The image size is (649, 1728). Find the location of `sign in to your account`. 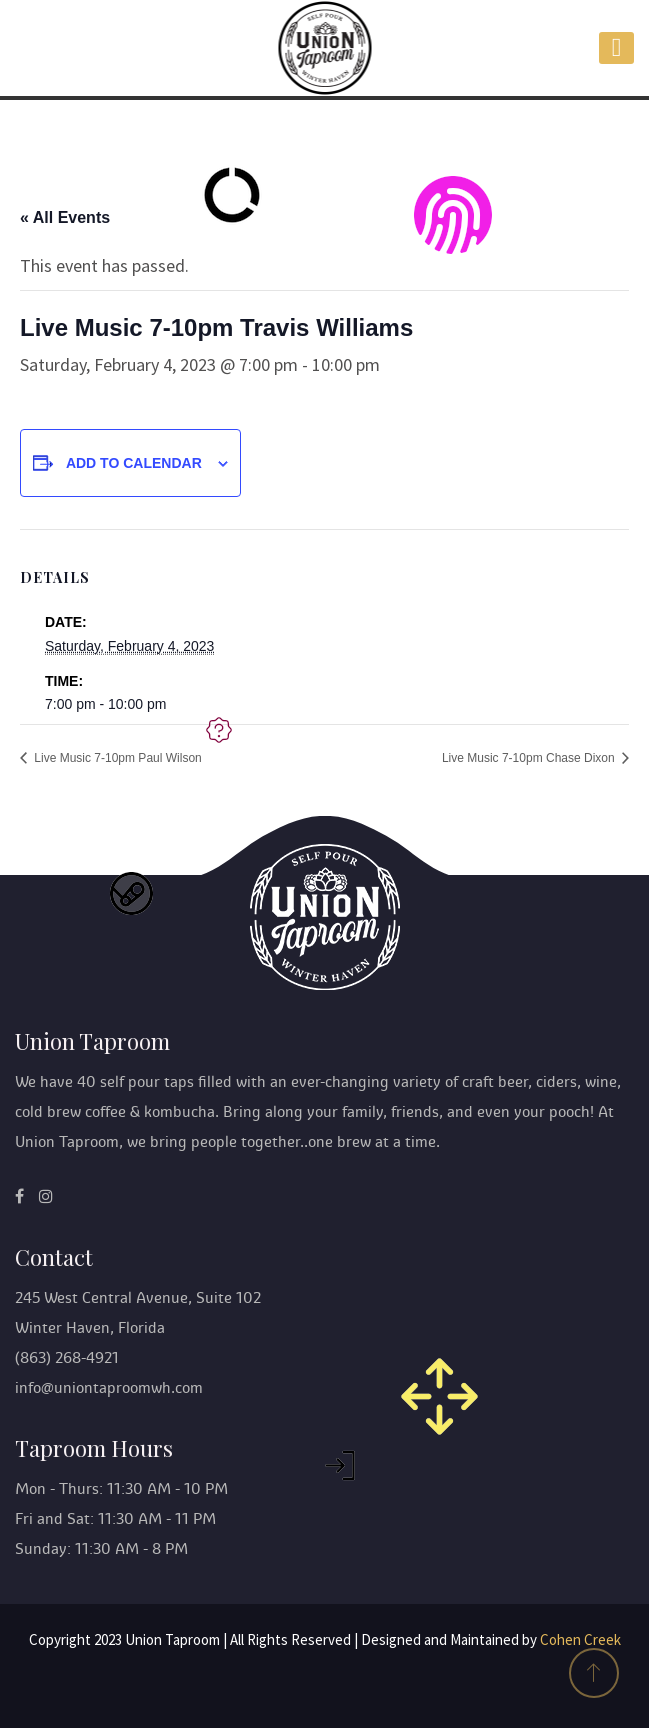

sign in to your account is located at coordinates (342, 1465).